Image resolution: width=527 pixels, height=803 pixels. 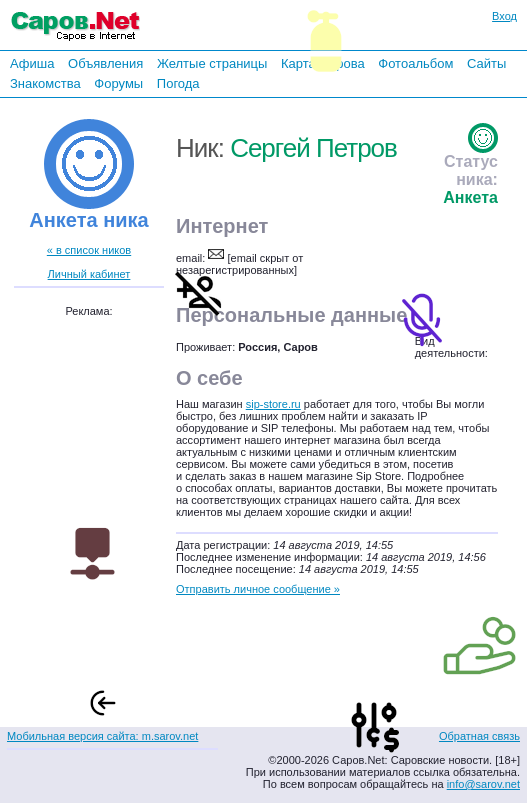 I want to click on indicates user cannot be added as a contact, so click(x=199, y=292).